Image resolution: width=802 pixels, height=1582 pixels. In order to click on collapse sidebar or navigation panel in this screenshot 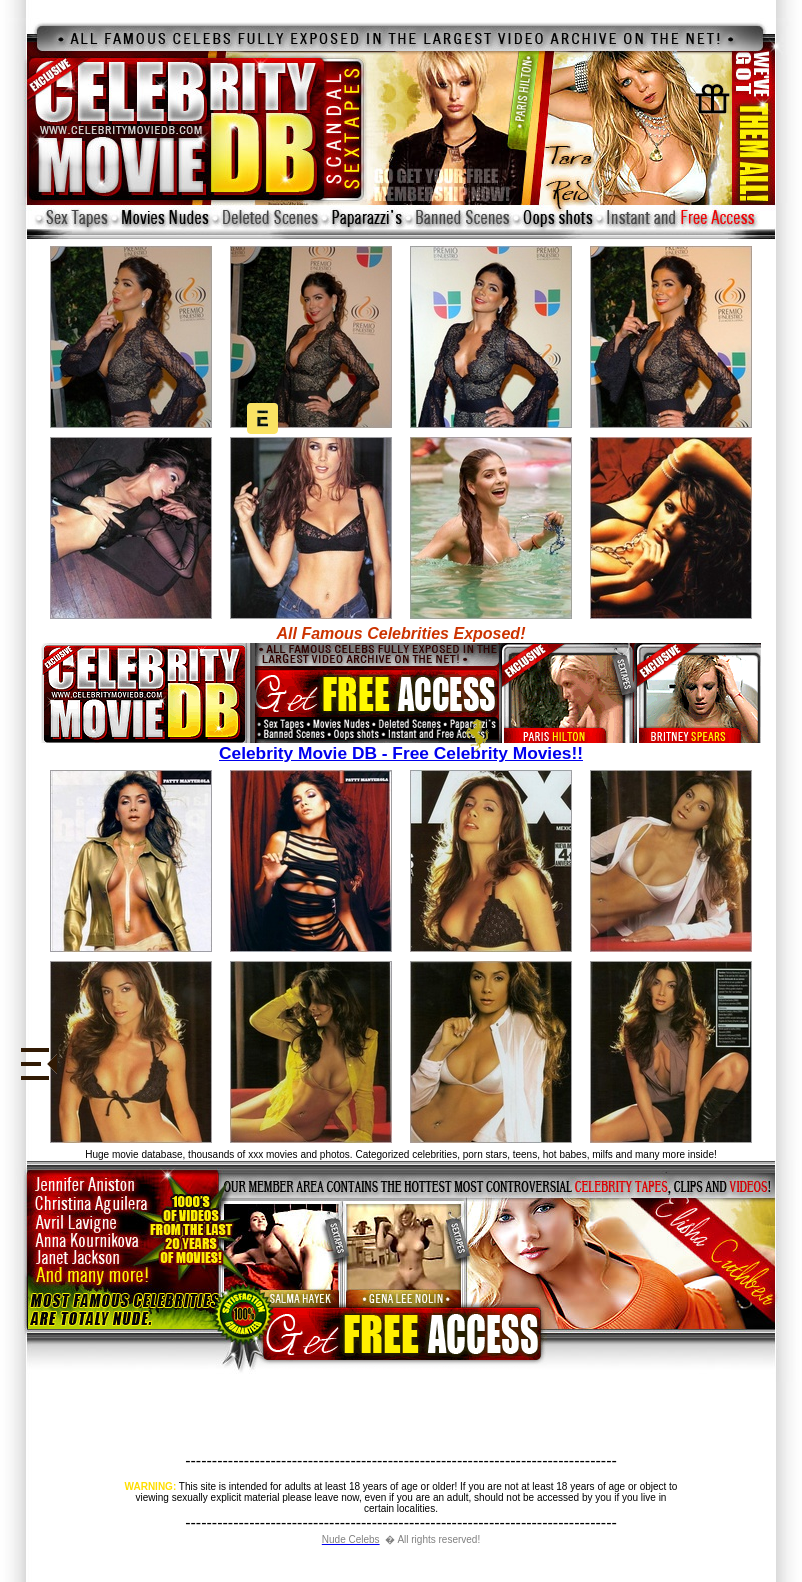, I will do `click(39, 1064)`.